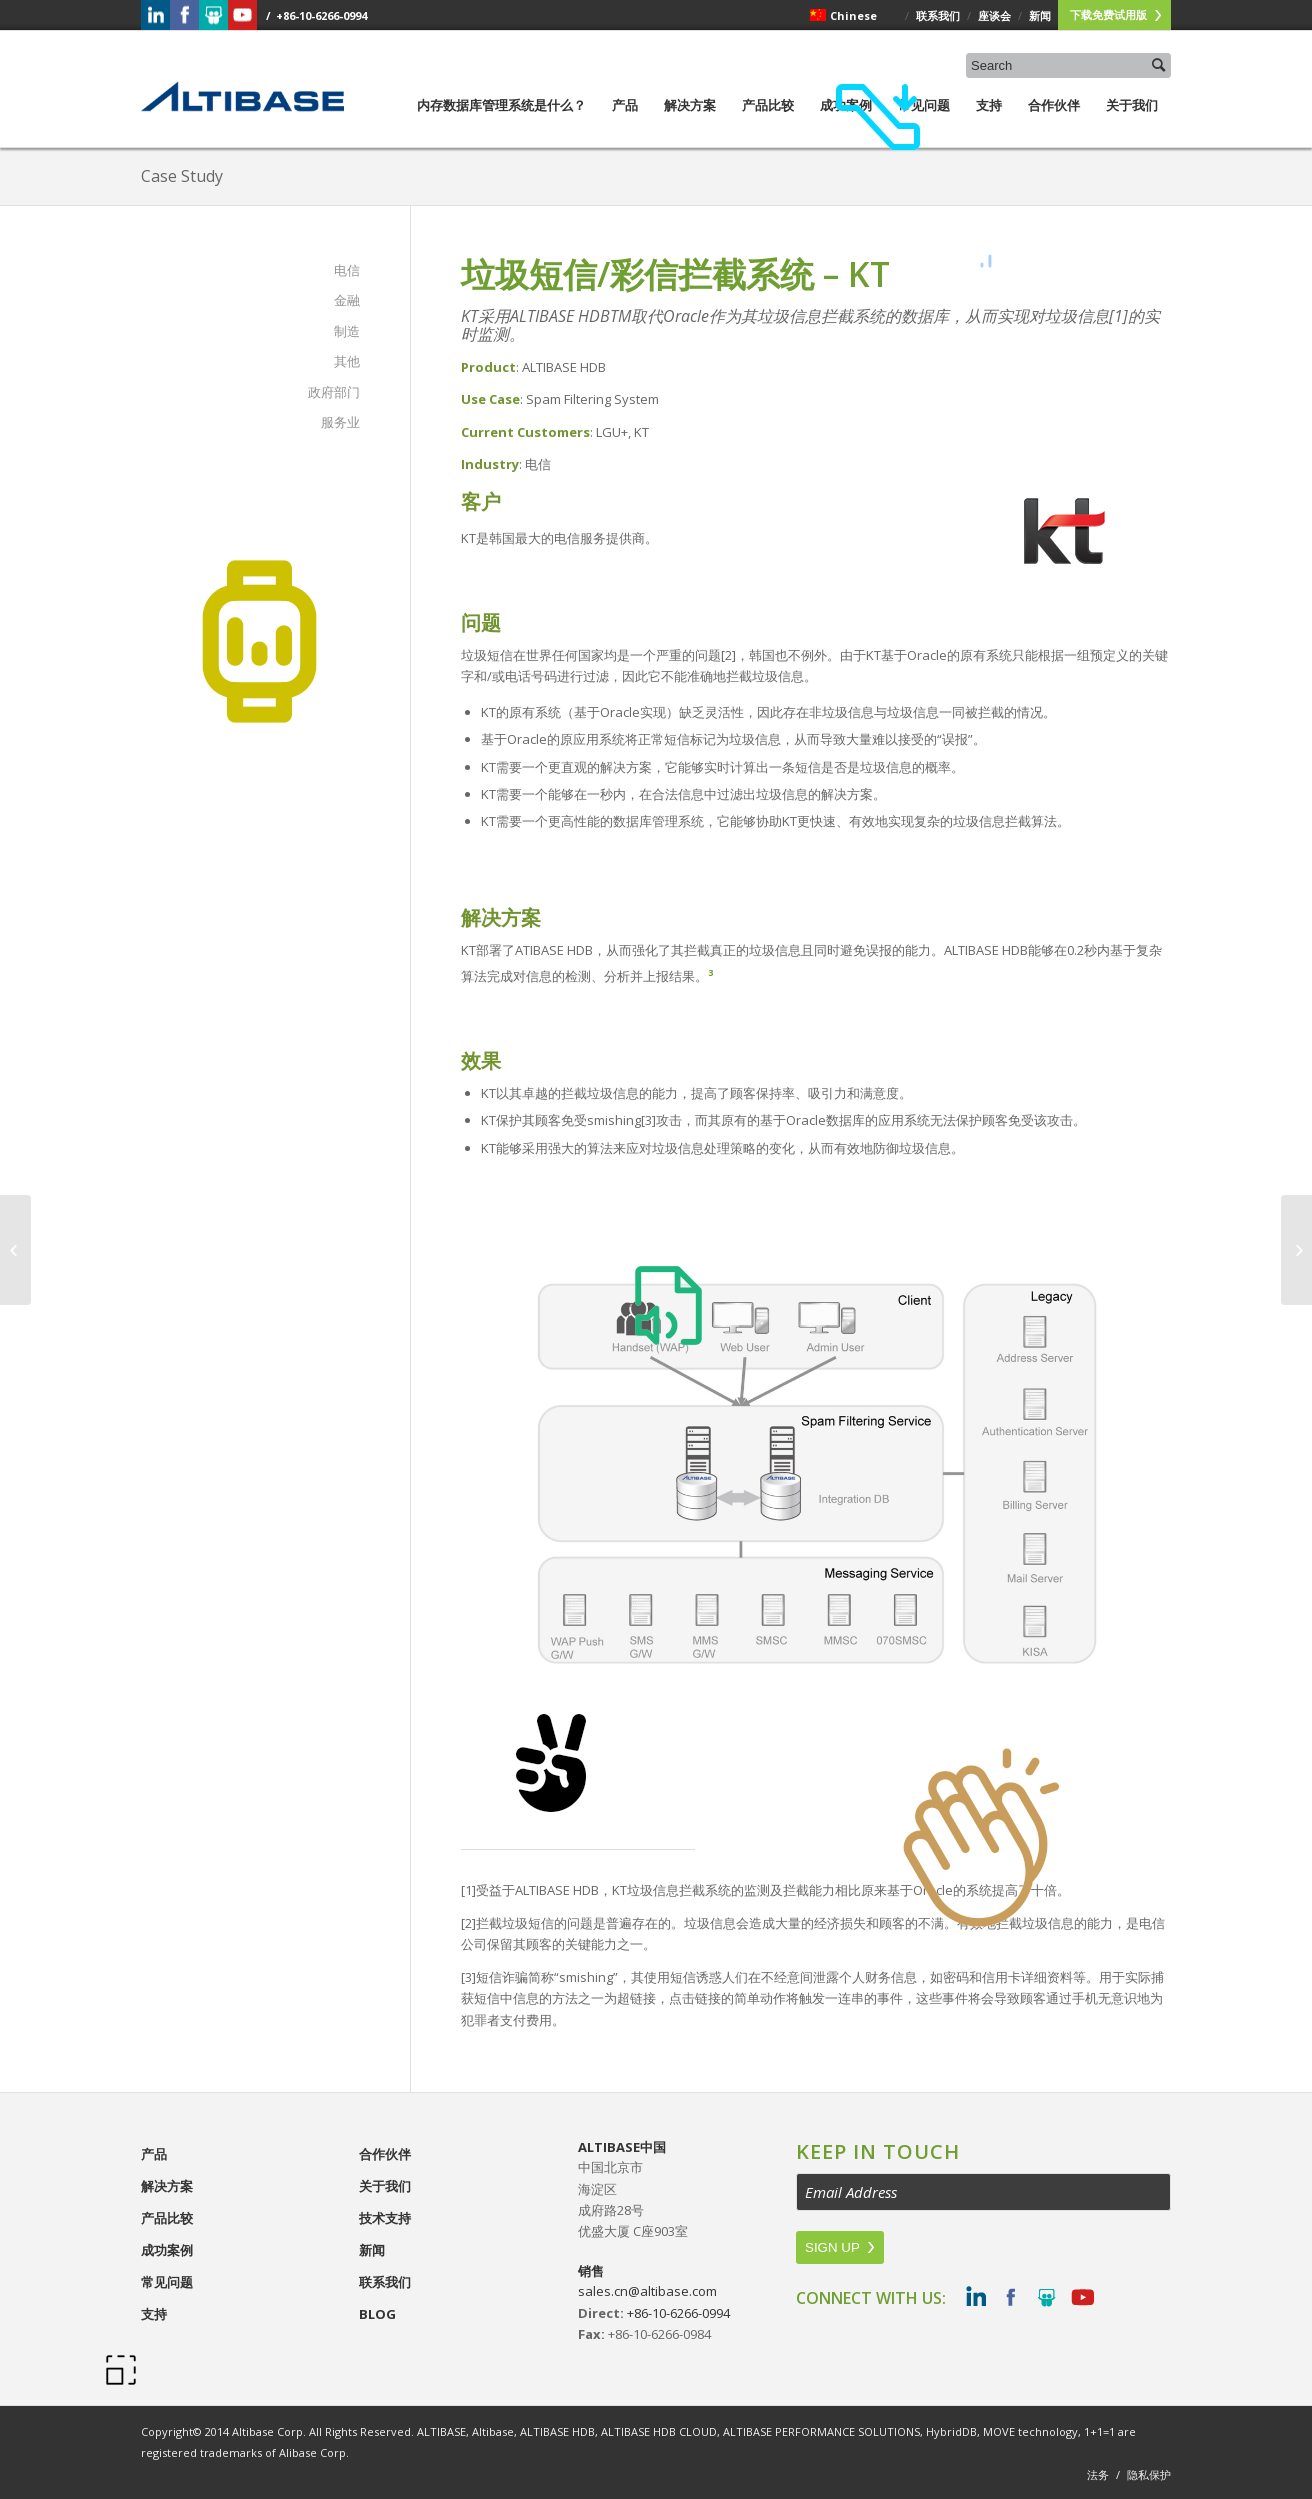 Image resolution: width=1312 pixels, height=2499 pixels. Describe the element at coordinates (978, 1837) in the screenshot. I see `applaud or show appreciation for content` at that location.